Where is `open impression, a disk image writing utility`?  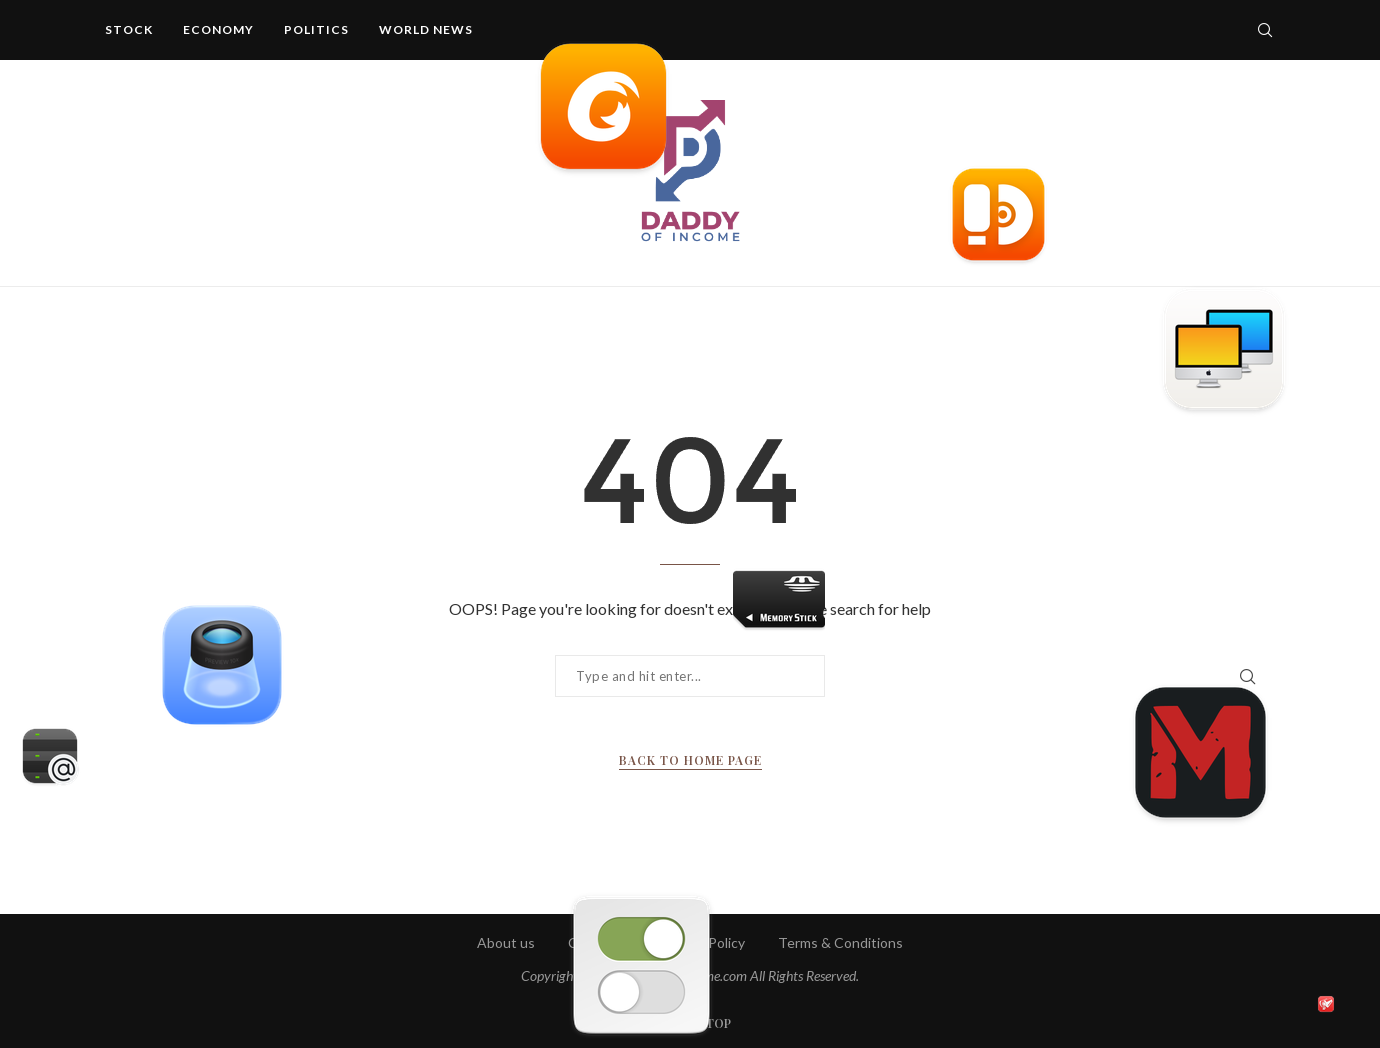
open impression, a disk image writing utility is located at coordinates (998, 214).